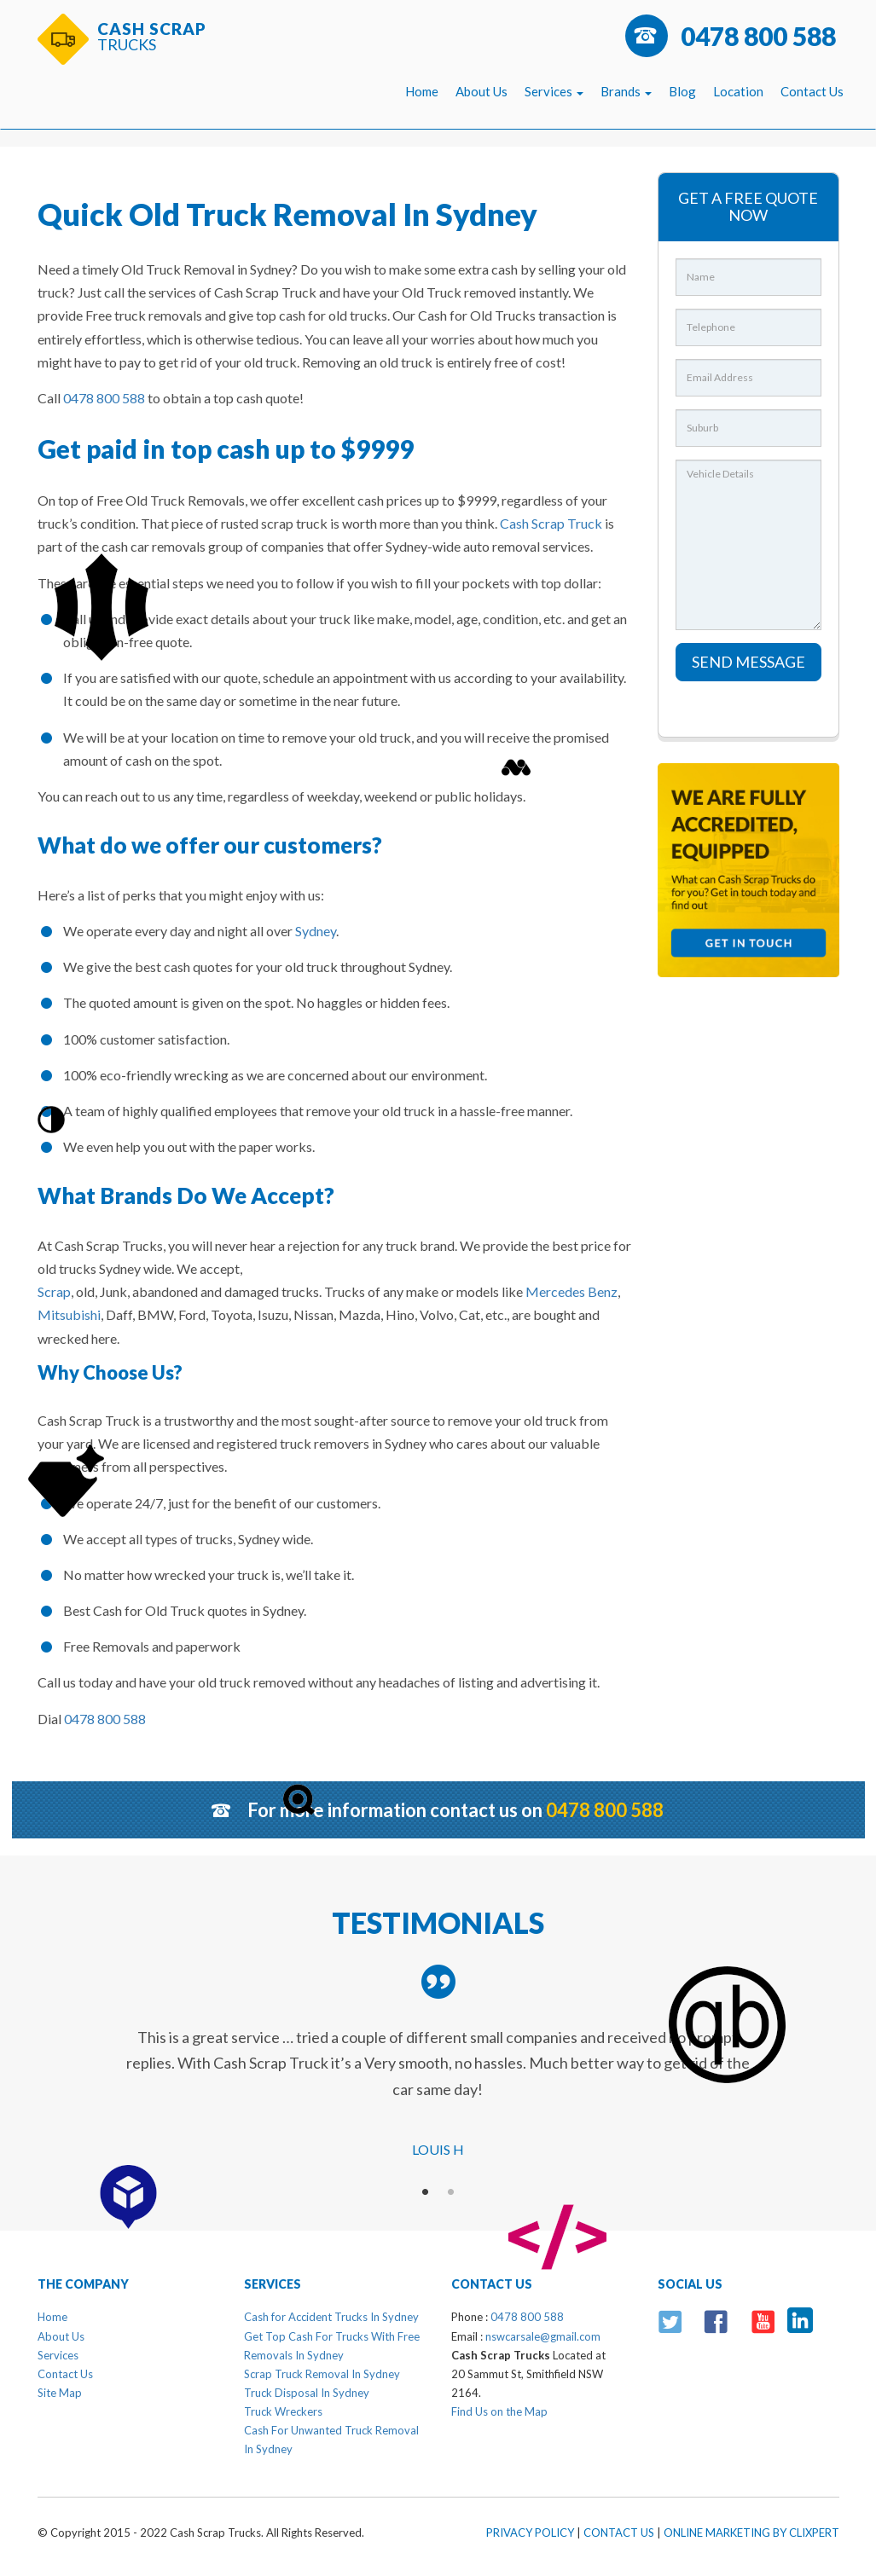 The width and height of the screenshot is (876, 2576). What do you see at coordinates (51, 1120) in the screenshot?
I see `adjust display contrast settings` at bounding box center [51, 1120].